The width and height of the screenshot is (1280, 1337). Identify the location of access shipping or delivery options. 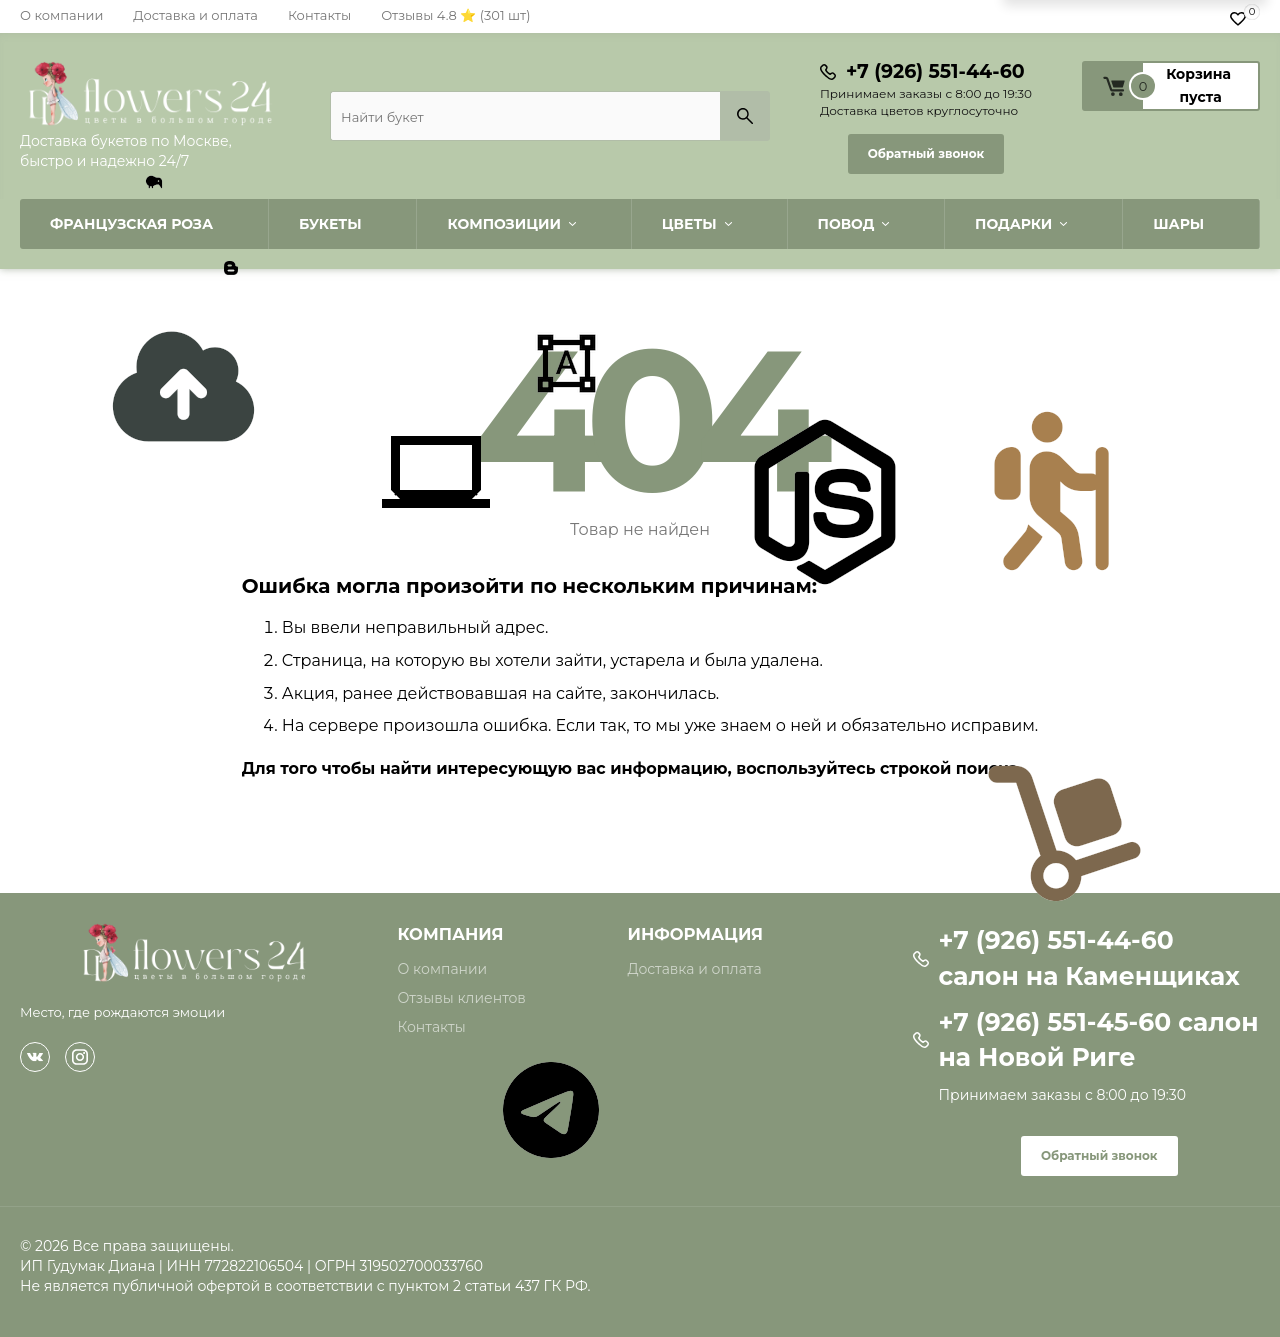
(1064, 833).